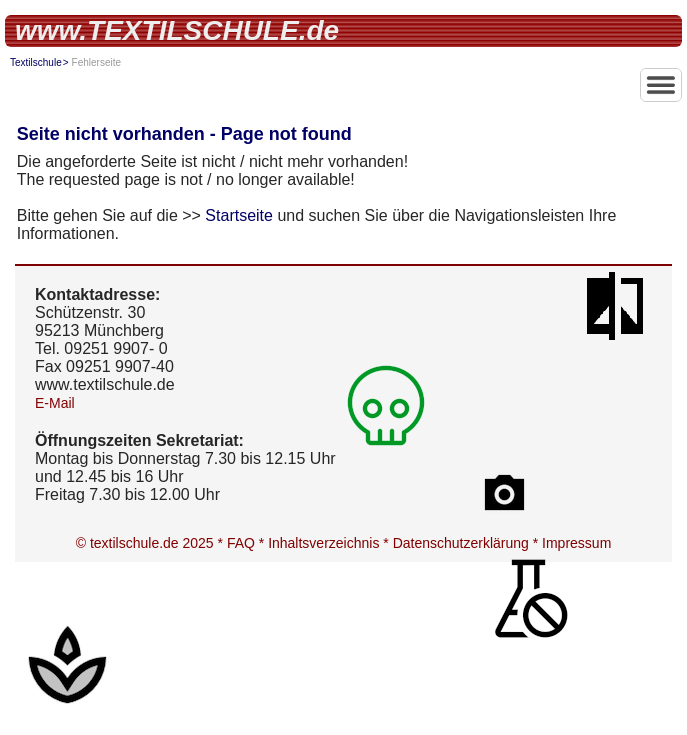 The image size is (687, 735). I want to click on stop or cancel a running test, so click(528, 598).